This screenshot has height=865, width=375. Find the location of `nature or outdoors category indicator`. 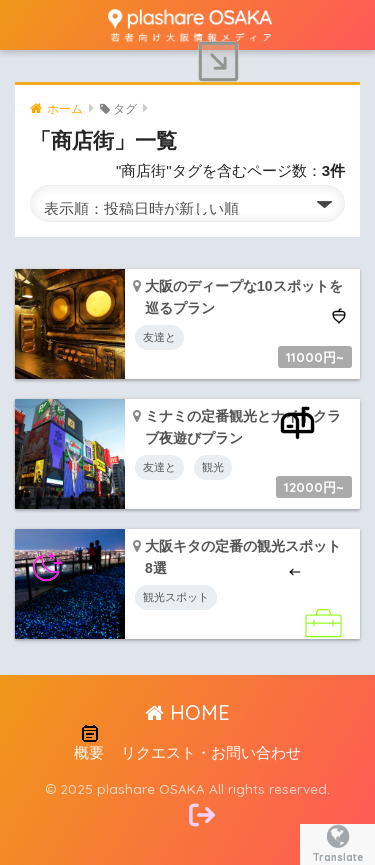

nature or outdoors category indicator is located at coordinates (339, 316).